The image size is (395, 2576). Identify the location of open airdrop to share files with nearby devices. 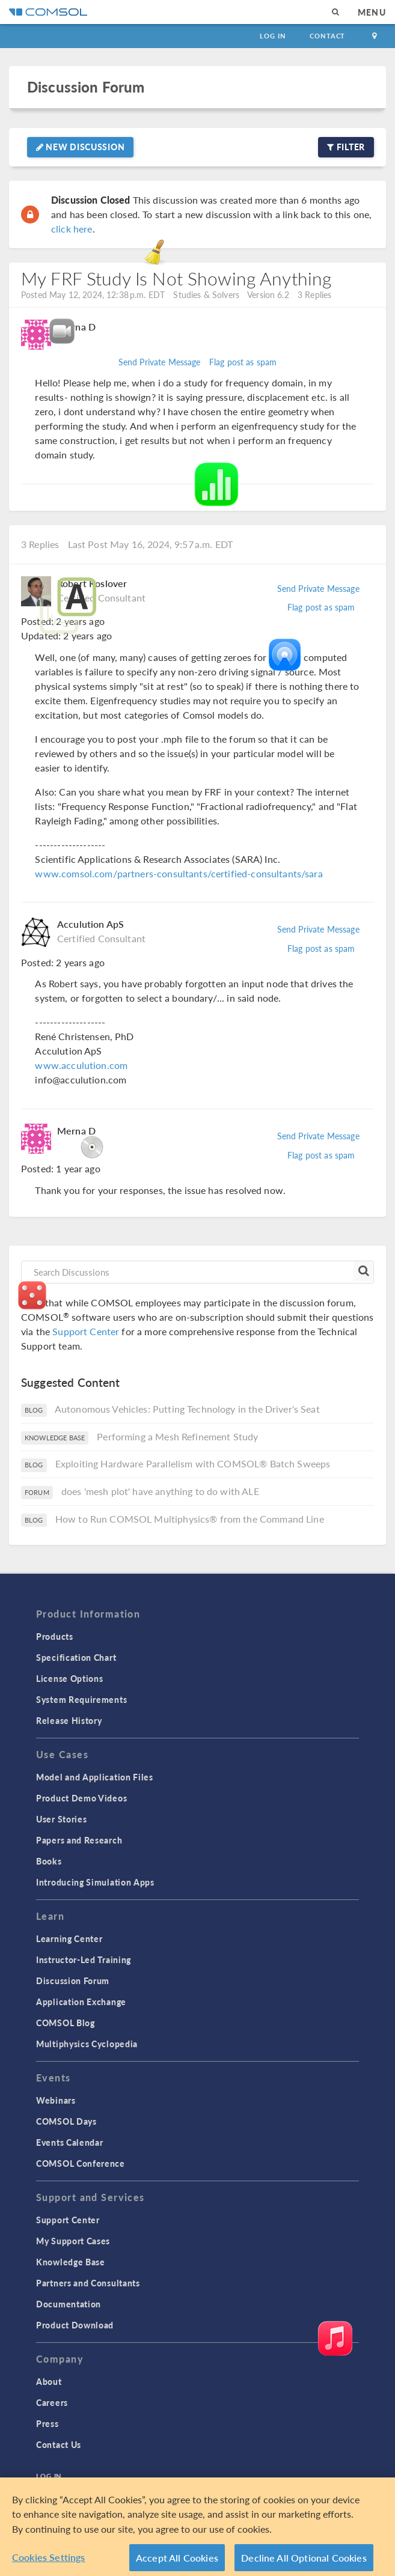
(284, 654).